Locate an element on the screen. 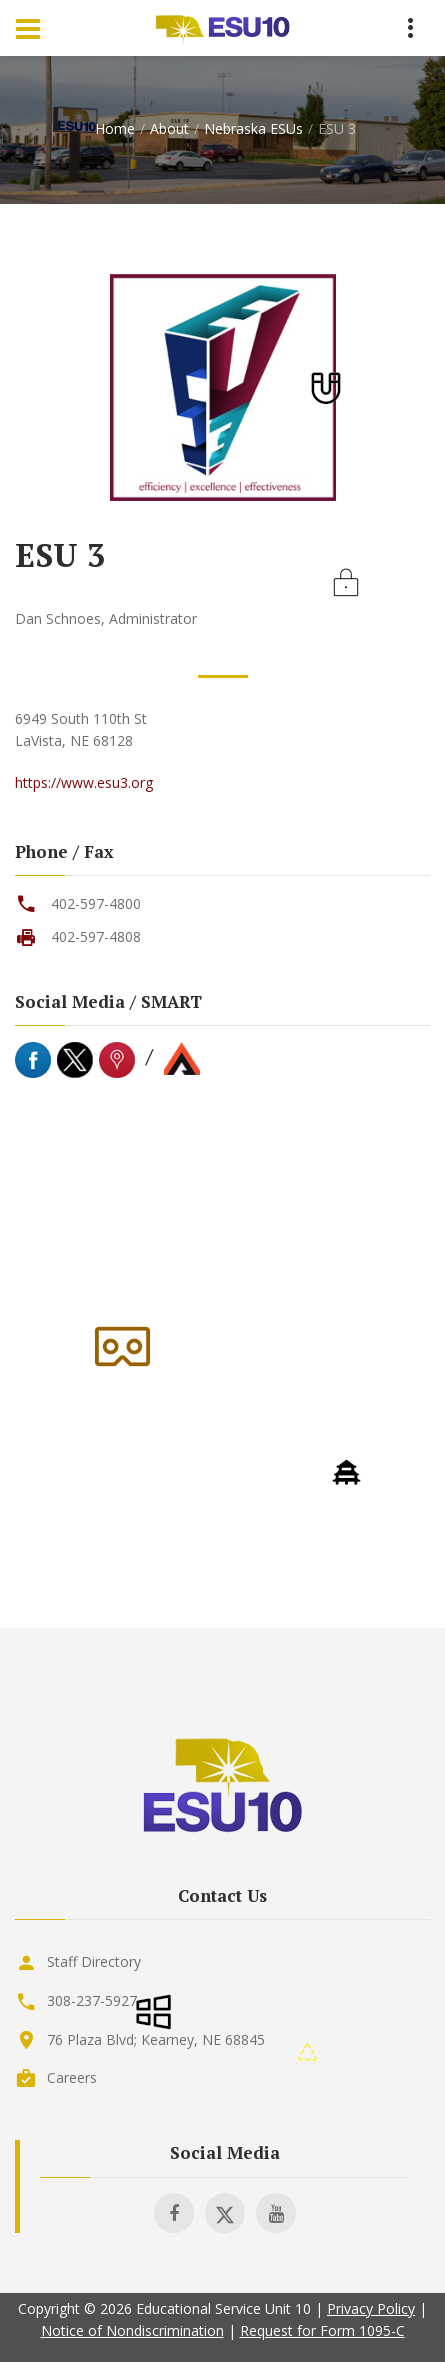  launch virtual reality or VR mode is located at coordinates (122, 1346).